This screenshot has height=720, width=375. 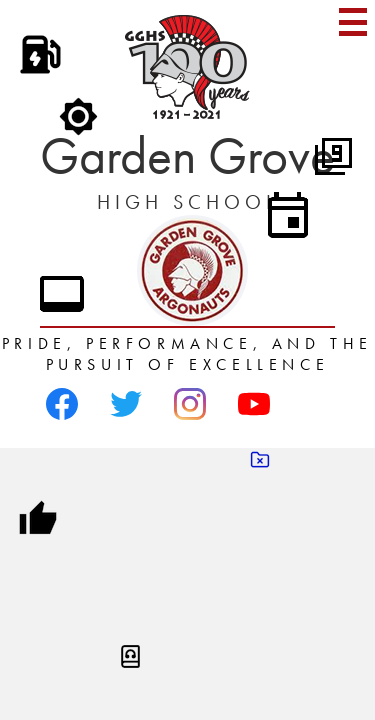 What do you see at coordinates (288, 215) in the screenshot?
I see `view calendar or scheduled events` at bounding box center [288, 215].